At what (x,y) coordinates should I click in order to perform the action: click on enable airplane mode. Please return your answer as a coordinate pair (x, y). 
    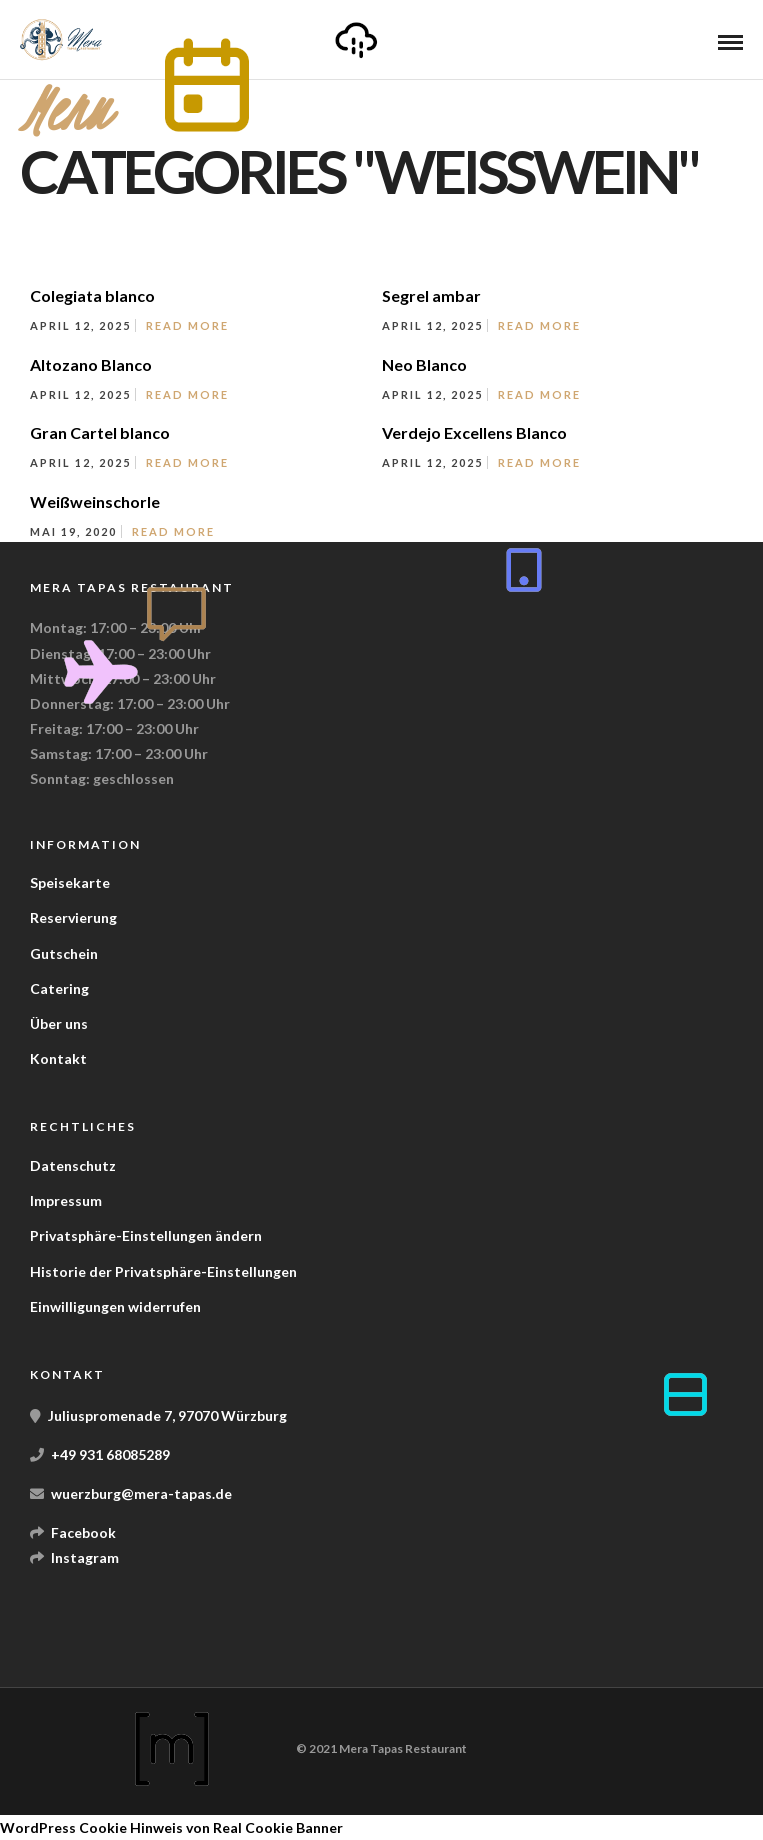
    Looking at the image, I should click on (101, 672).